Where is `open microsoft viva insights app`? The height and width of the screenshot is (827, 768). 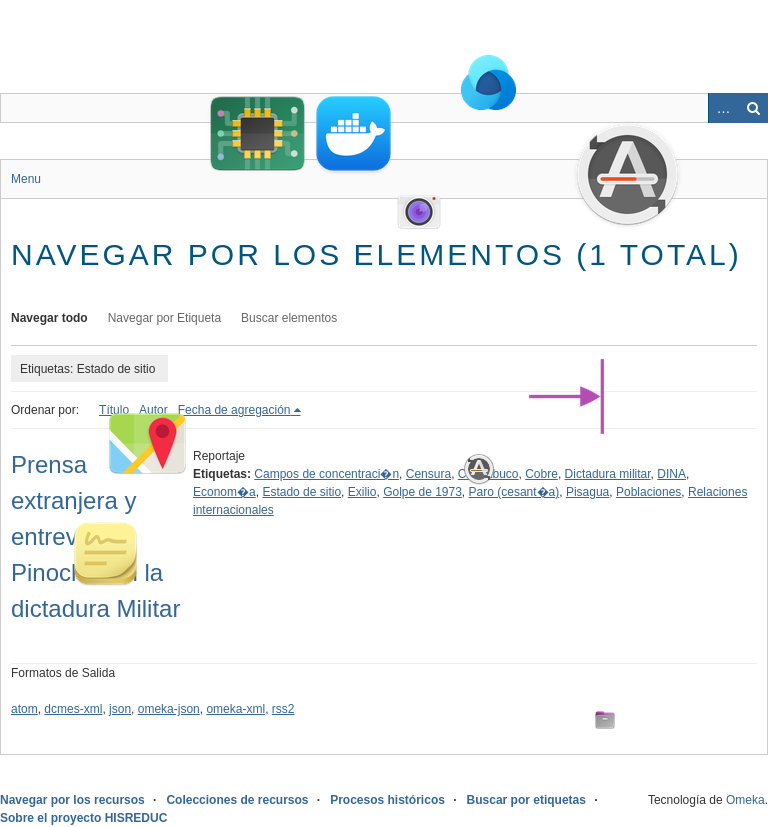
open microsoft viva insights app is located at coordinates (488, 82).